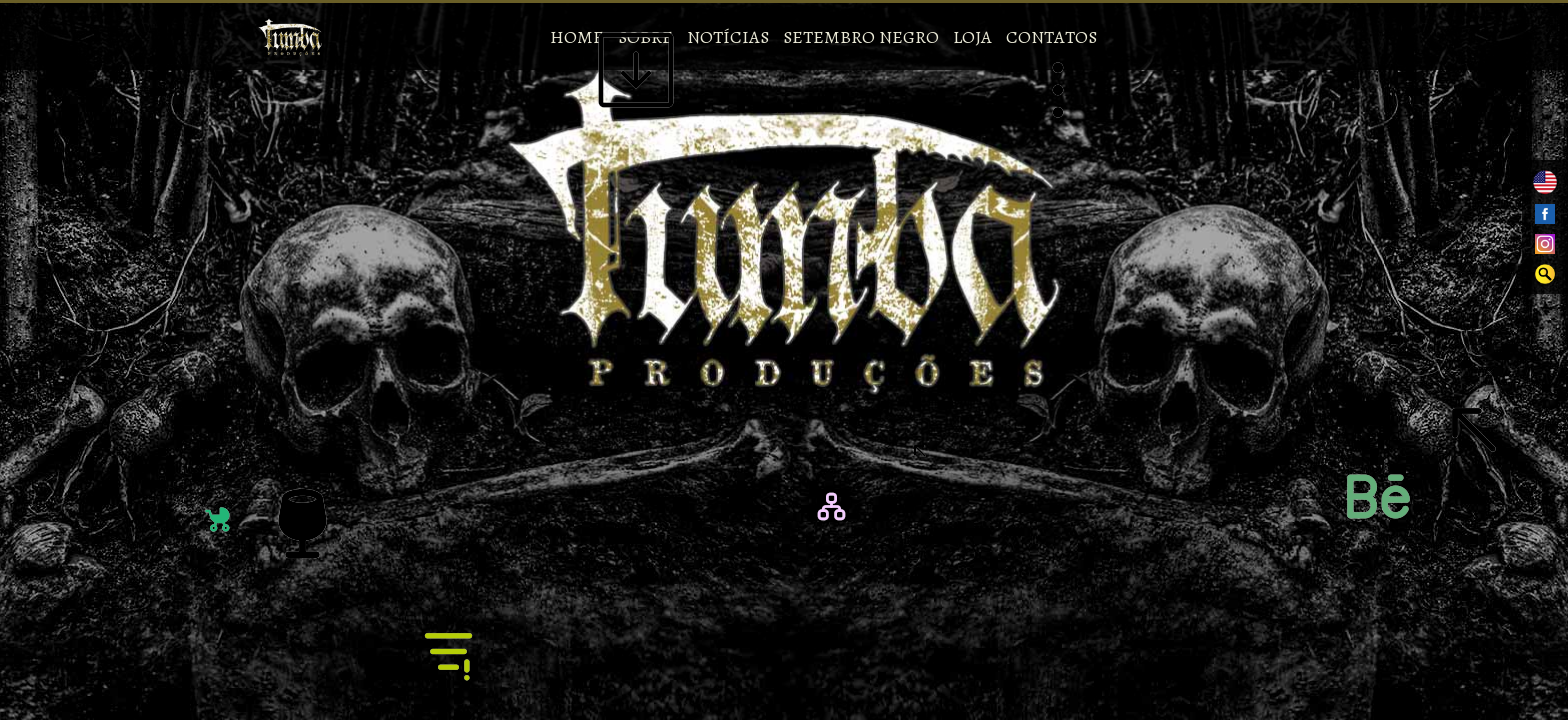 This screenshot has width=1568, height=720. I want to click on navigate back to previous screen, so click(920, 451).